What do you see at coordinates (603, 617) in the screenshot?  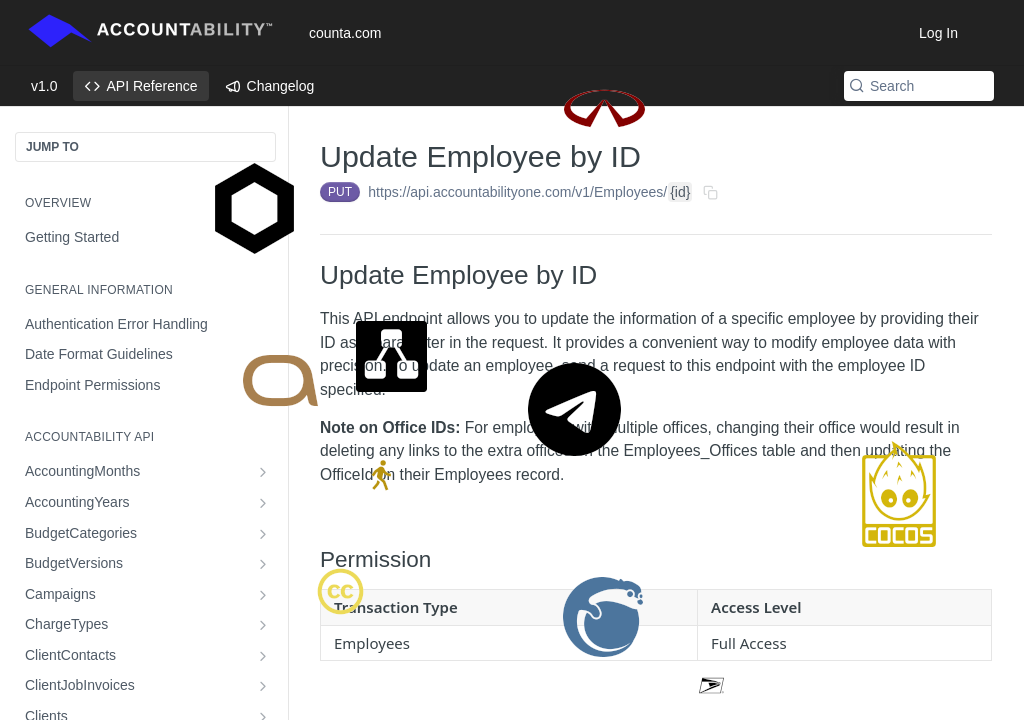 I see `open lutris gaming platform` at bounding box center [603, 617].